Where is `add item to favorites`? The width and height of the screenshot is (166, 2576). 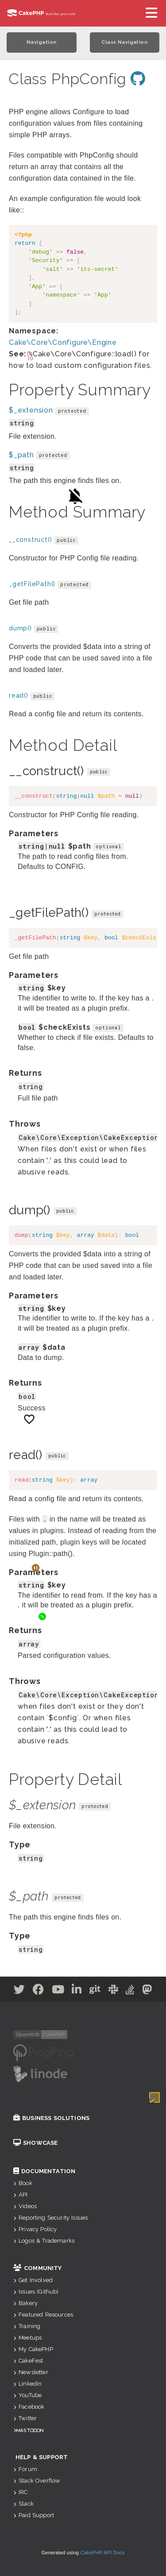 add item to favorites is located at coordinates (29, 1419).